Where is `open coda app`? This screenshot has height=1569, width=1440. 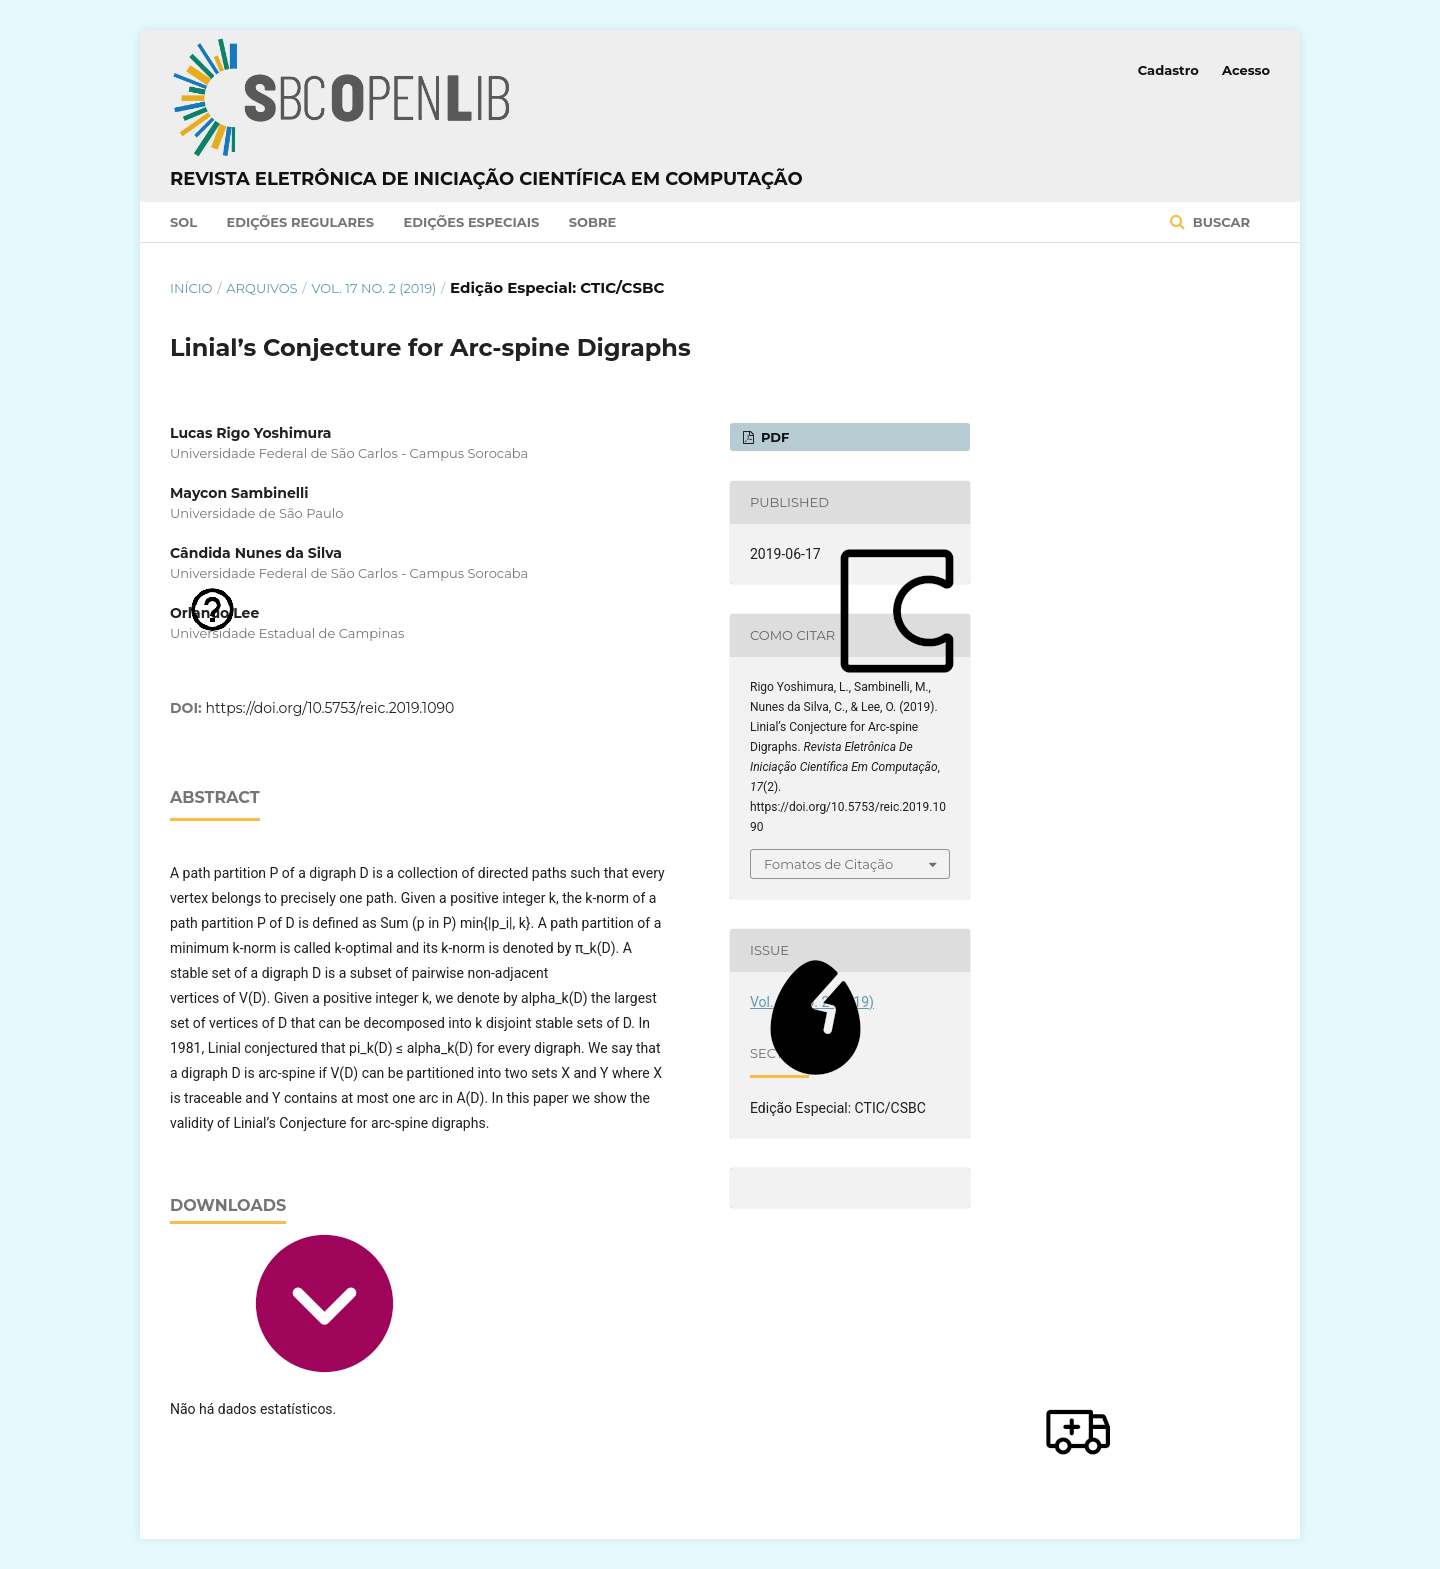 open coda app is located at coordinates (897, 611).